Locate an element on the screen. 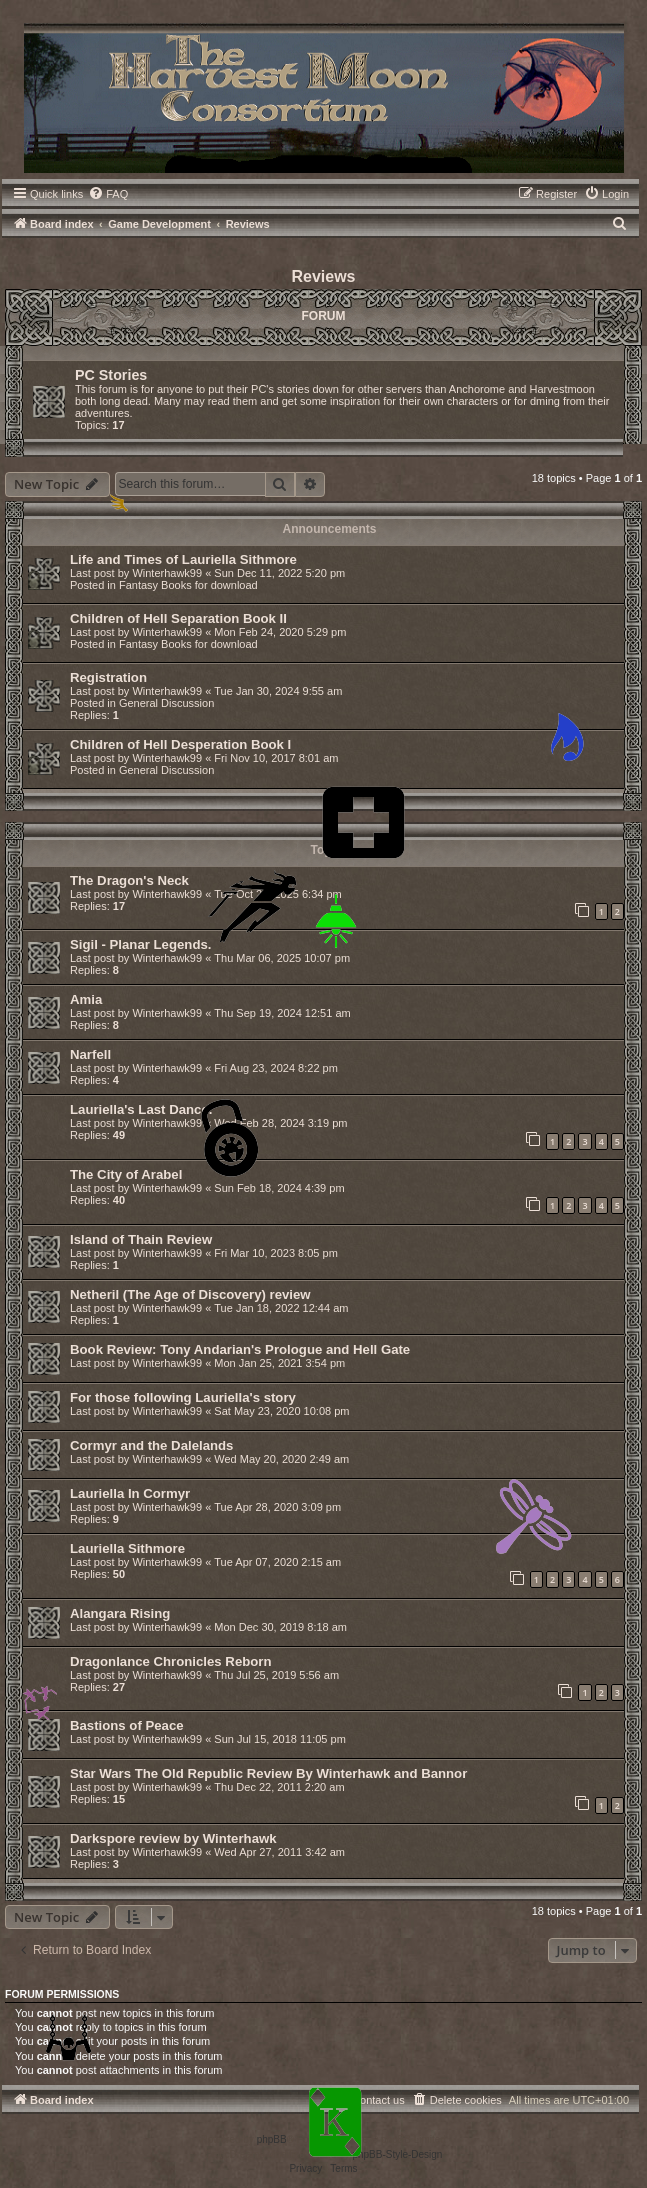 The width and height of the screenshot is (647, 2188). indicates territory expansion or takeover in strategy games is located at coordinates (39, 1702).